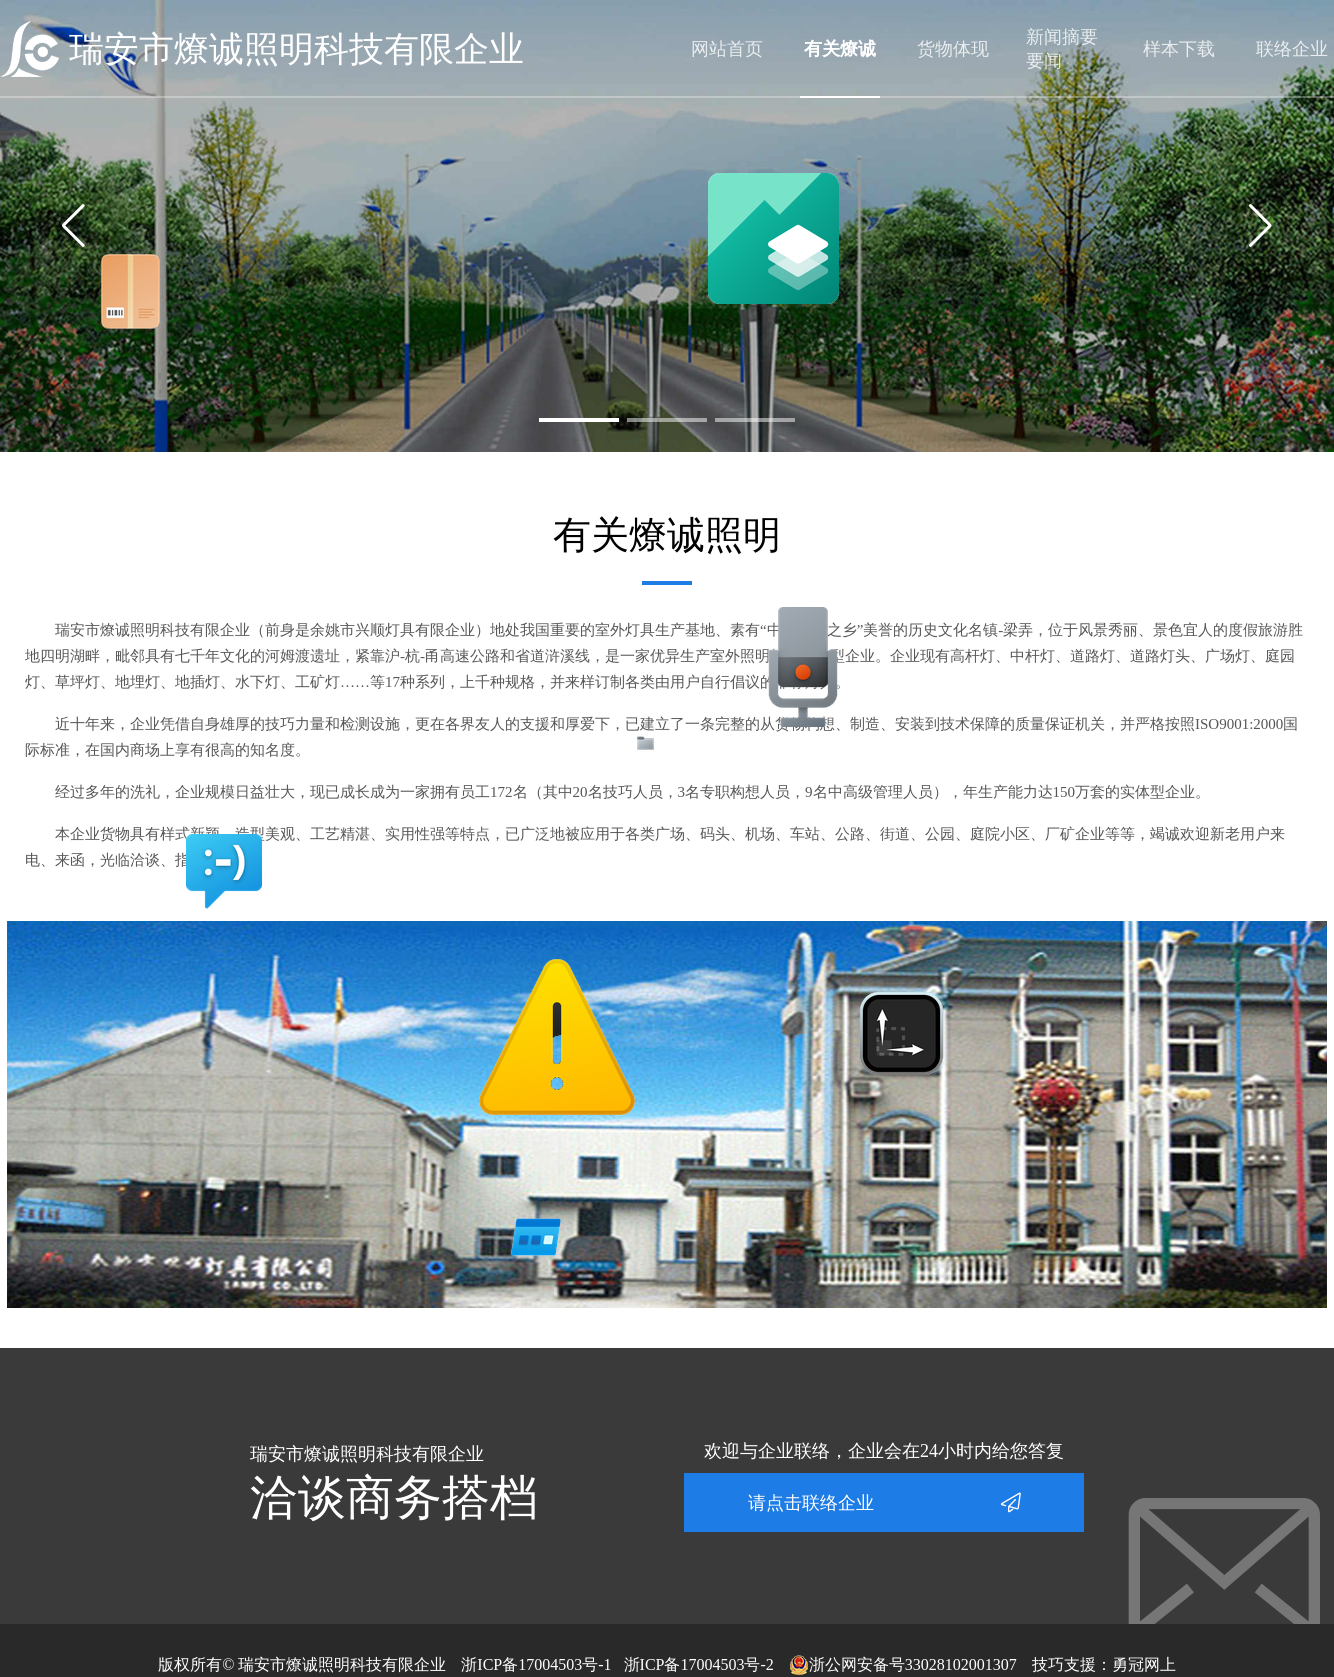 The width and height of the screenshot is (1334, 1677). What do you see at coordinates (224, 872) in the screenshot?
I see `open the messaging app` at bounding box center [224, 872].